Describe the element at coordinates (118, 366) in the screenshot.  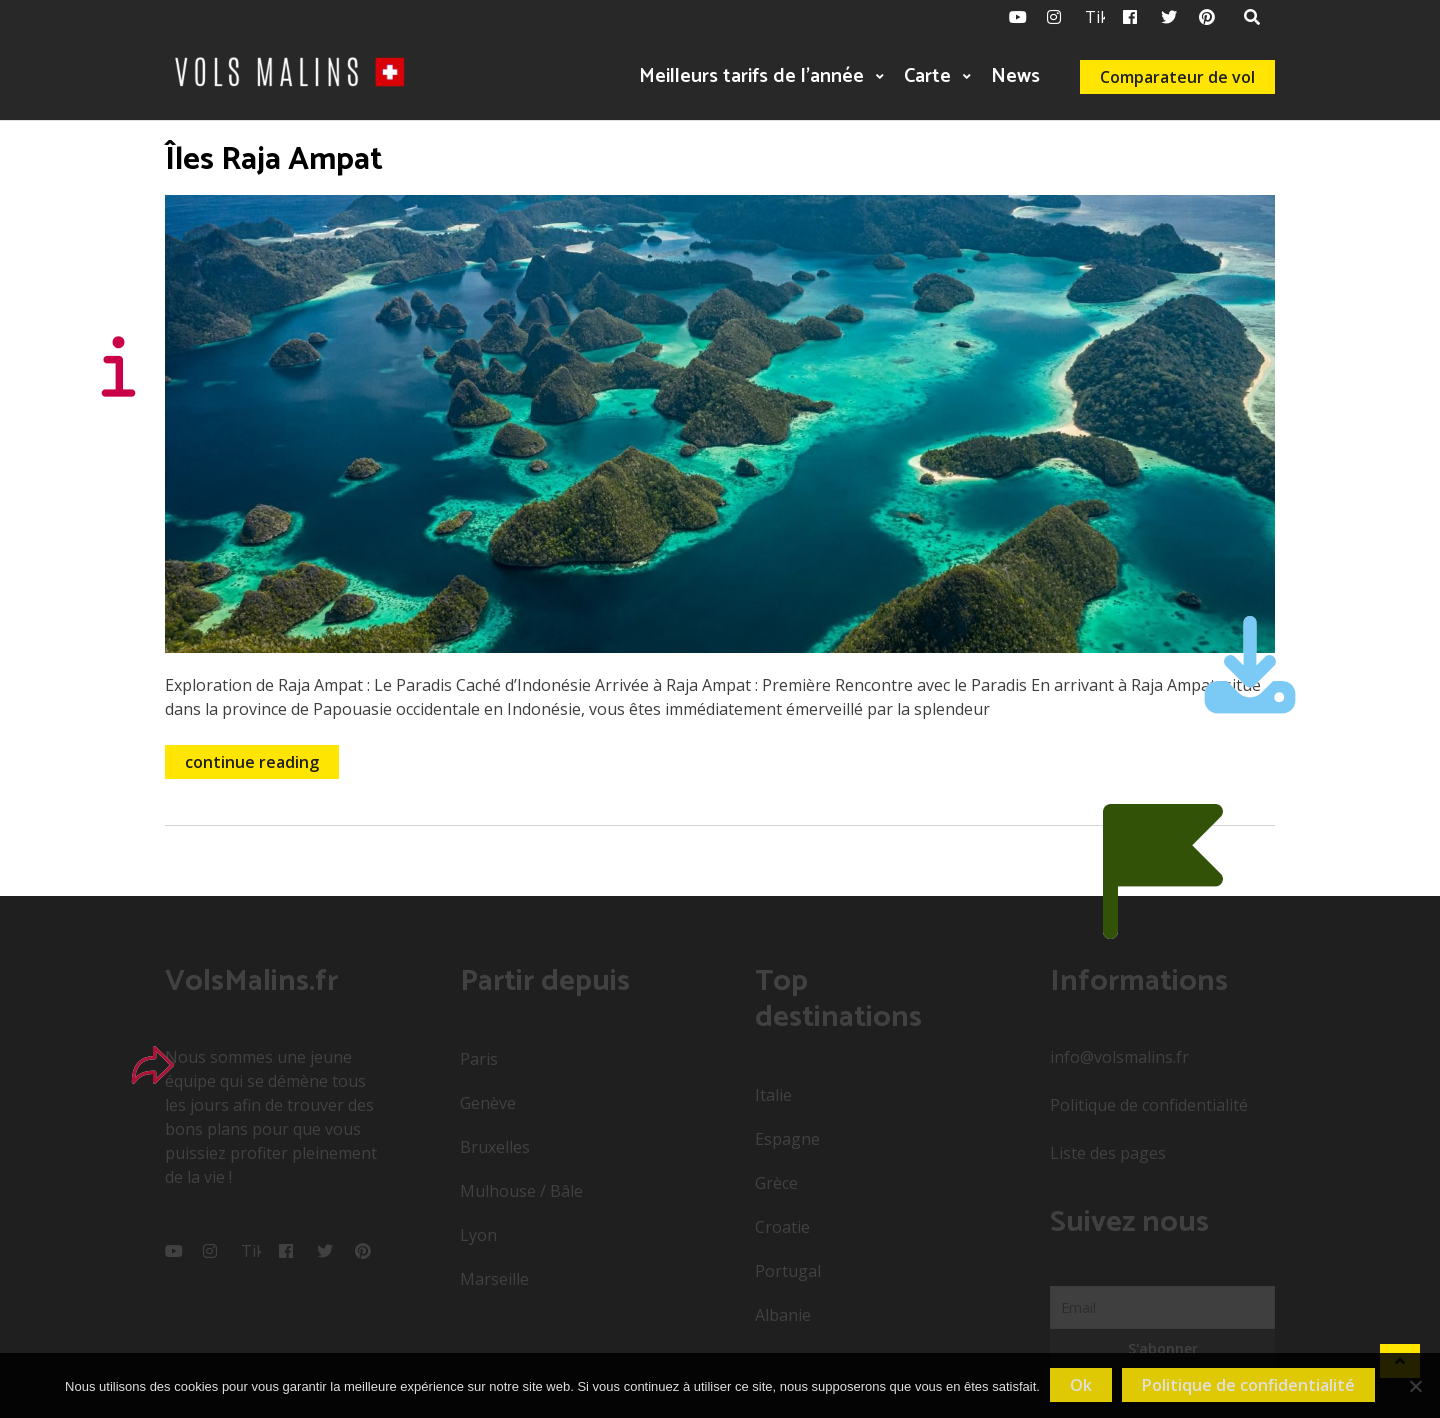
I see `view more information or details` at that location.